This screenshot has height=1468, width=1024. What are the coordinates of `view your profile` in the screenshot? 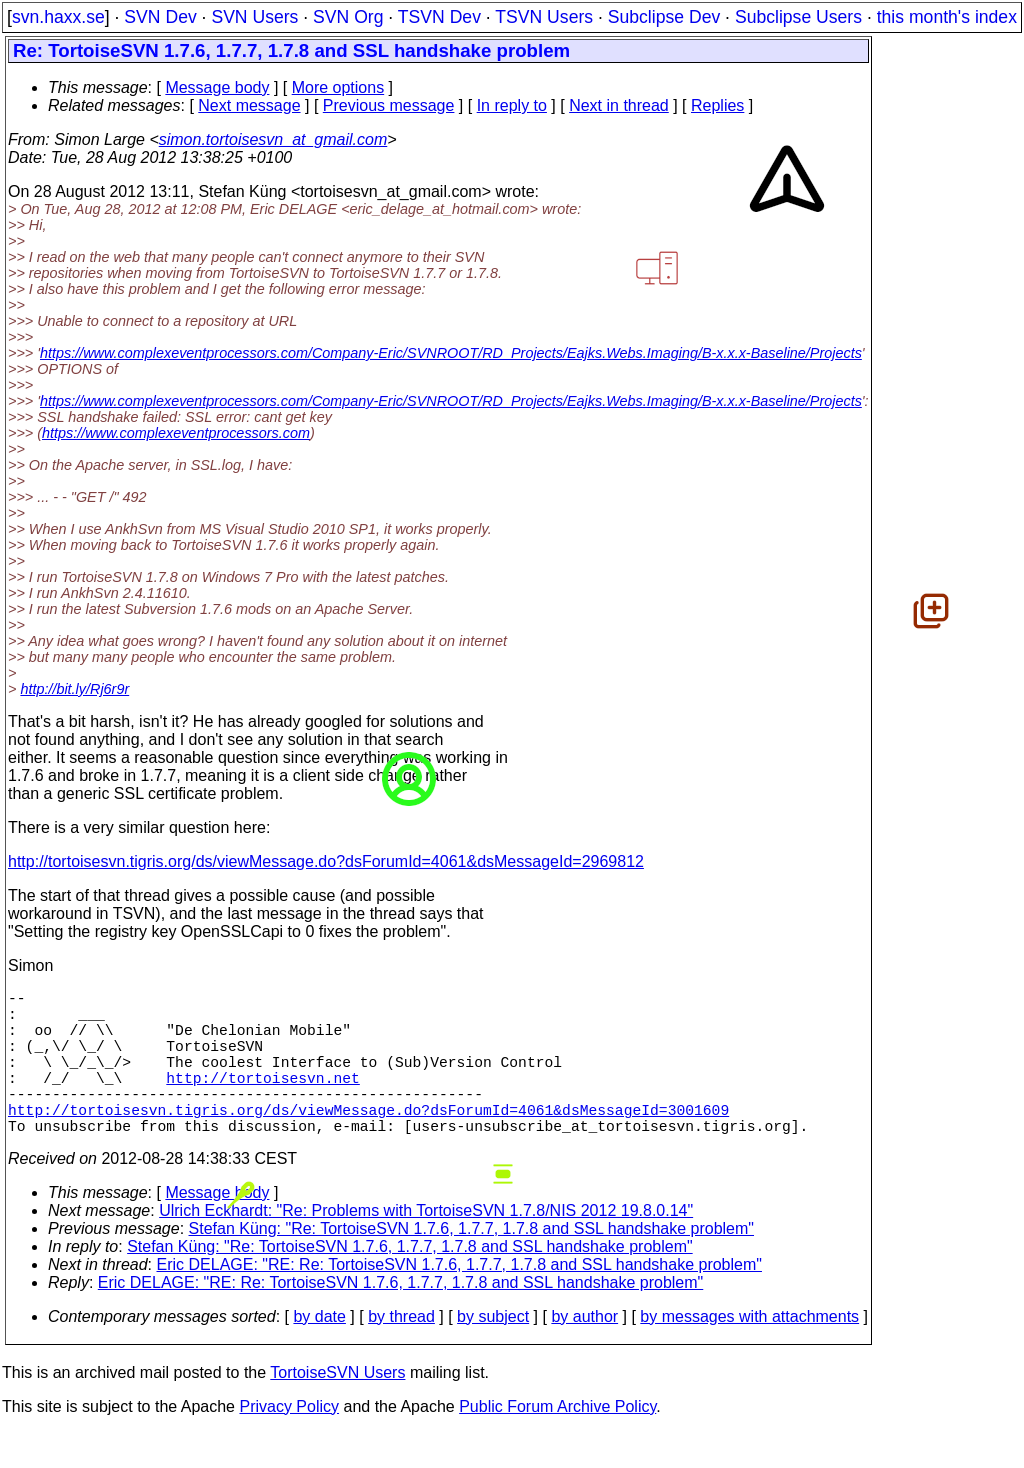 It's located at (409, 779).